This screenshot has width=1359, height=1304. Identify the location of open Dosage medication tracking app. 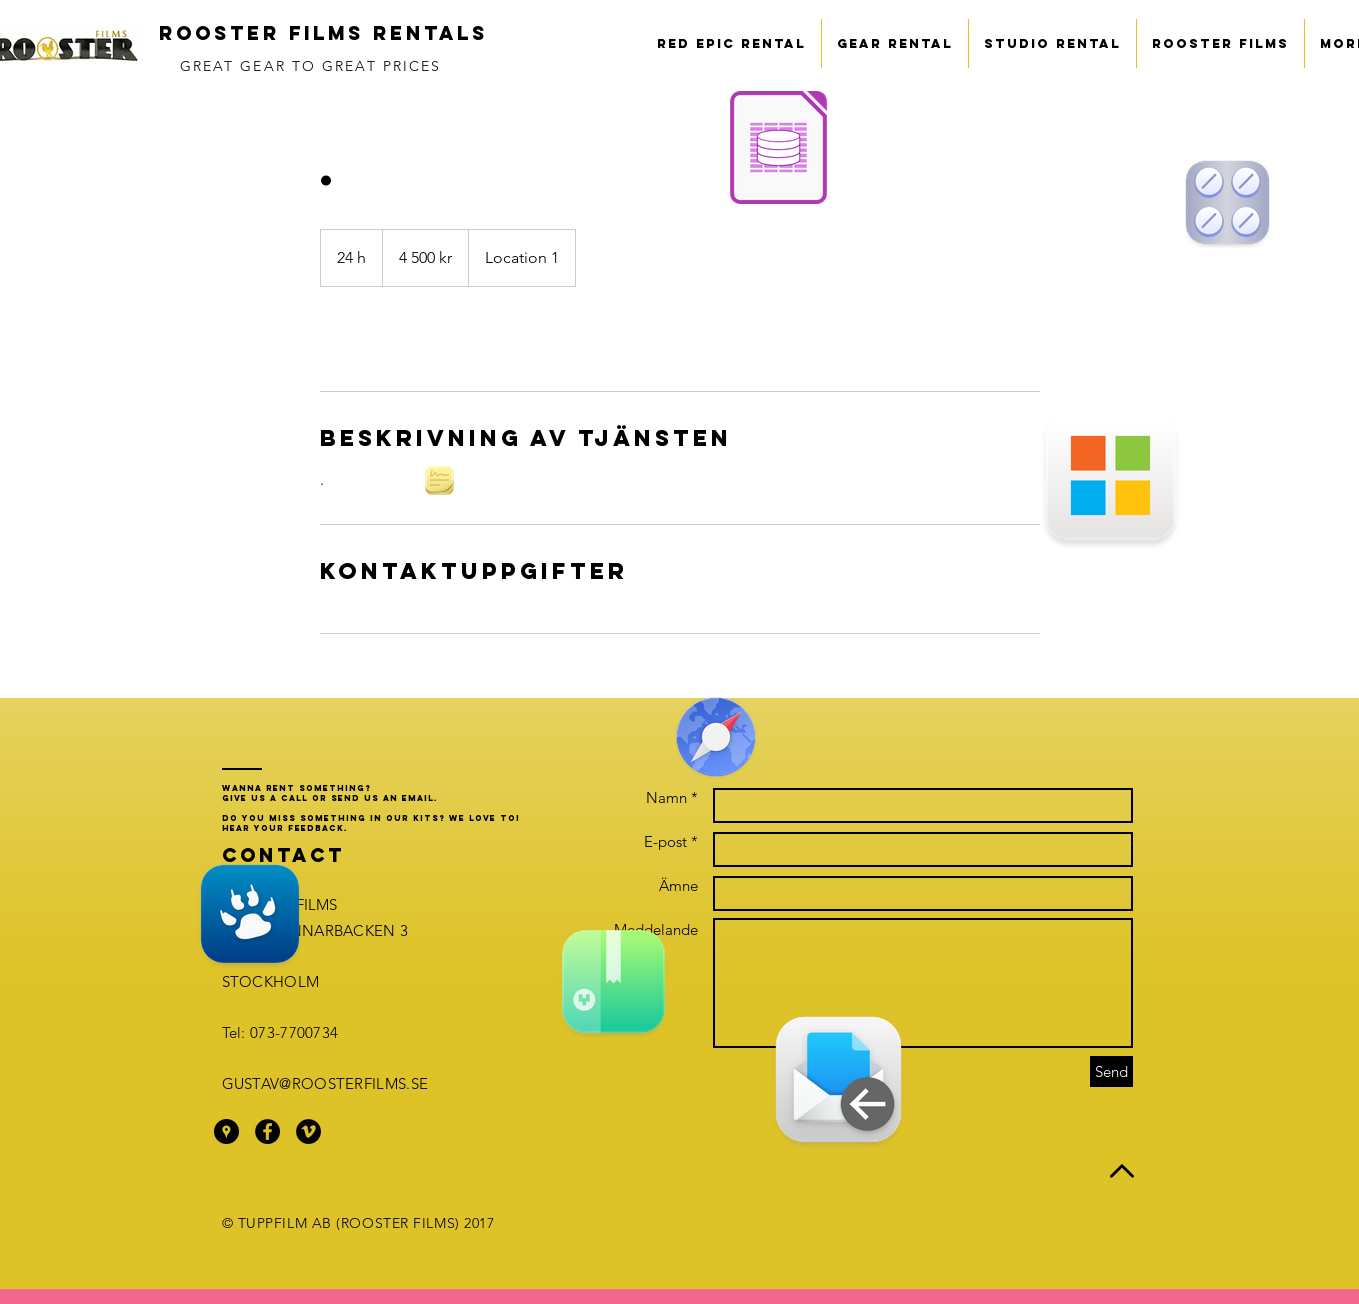
(1227, 202).